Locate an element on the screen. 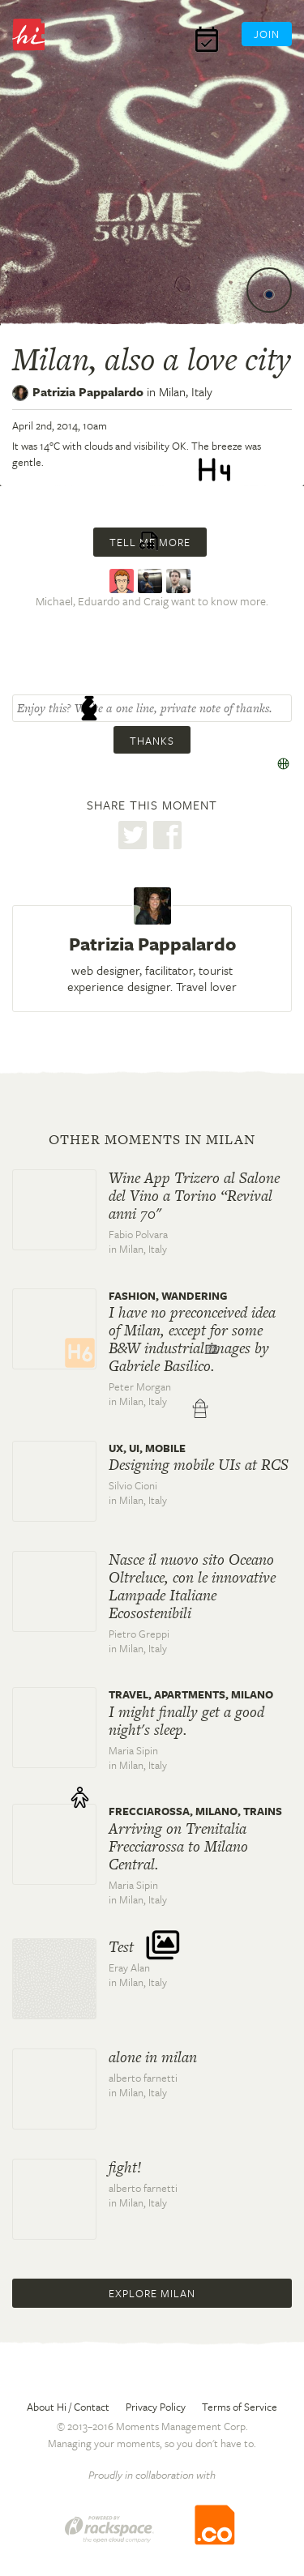 The height and width of the screenshot is (2576, 304). access sports or basketball-related content is located at coordinates (283, 763).